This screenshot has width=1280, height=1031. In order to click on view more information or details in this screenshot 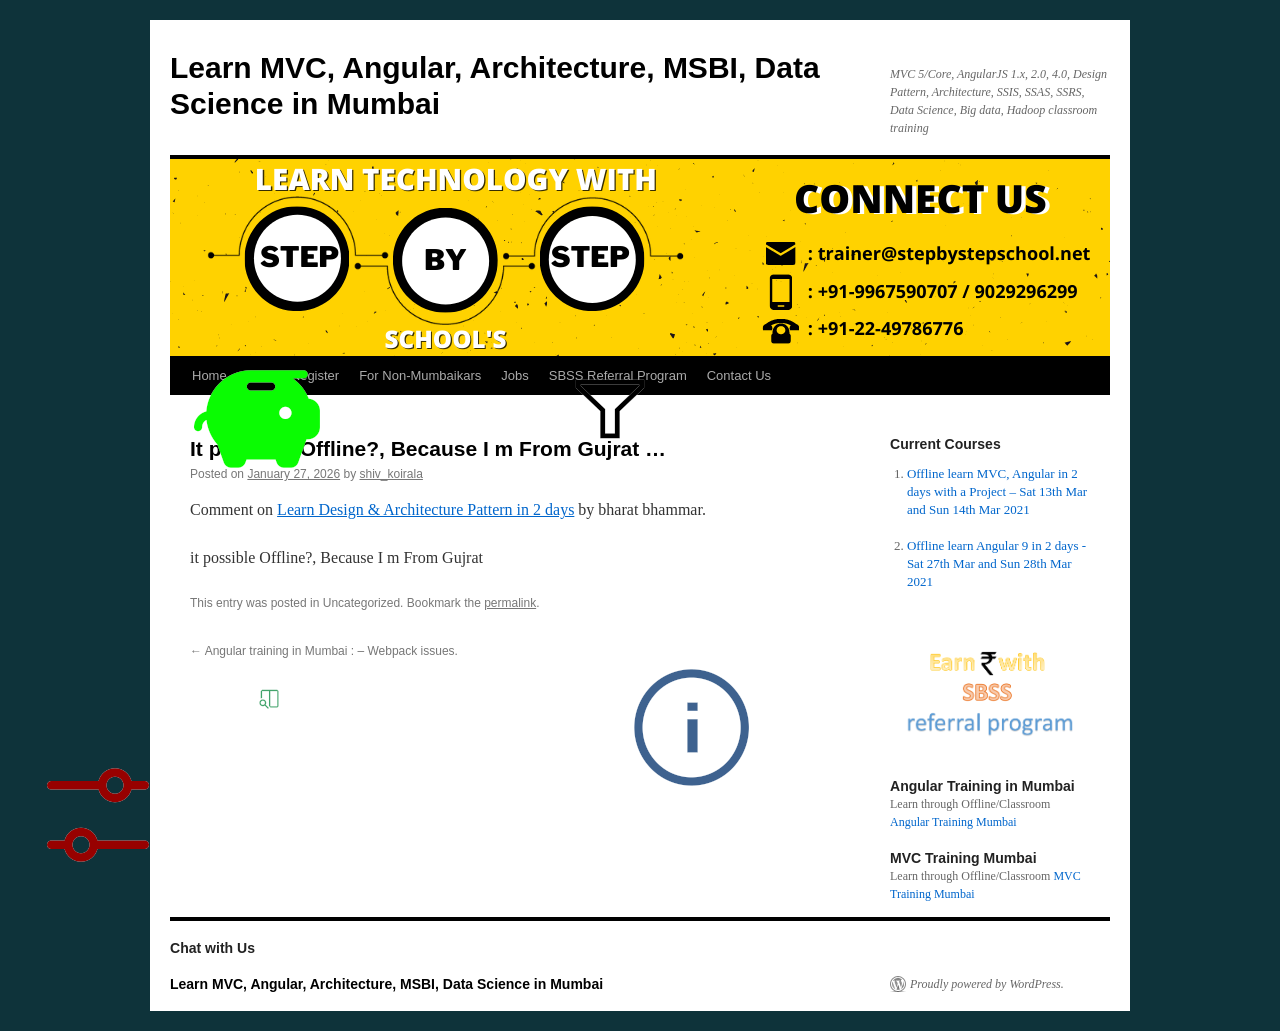, I will do `click(692, 727)`.